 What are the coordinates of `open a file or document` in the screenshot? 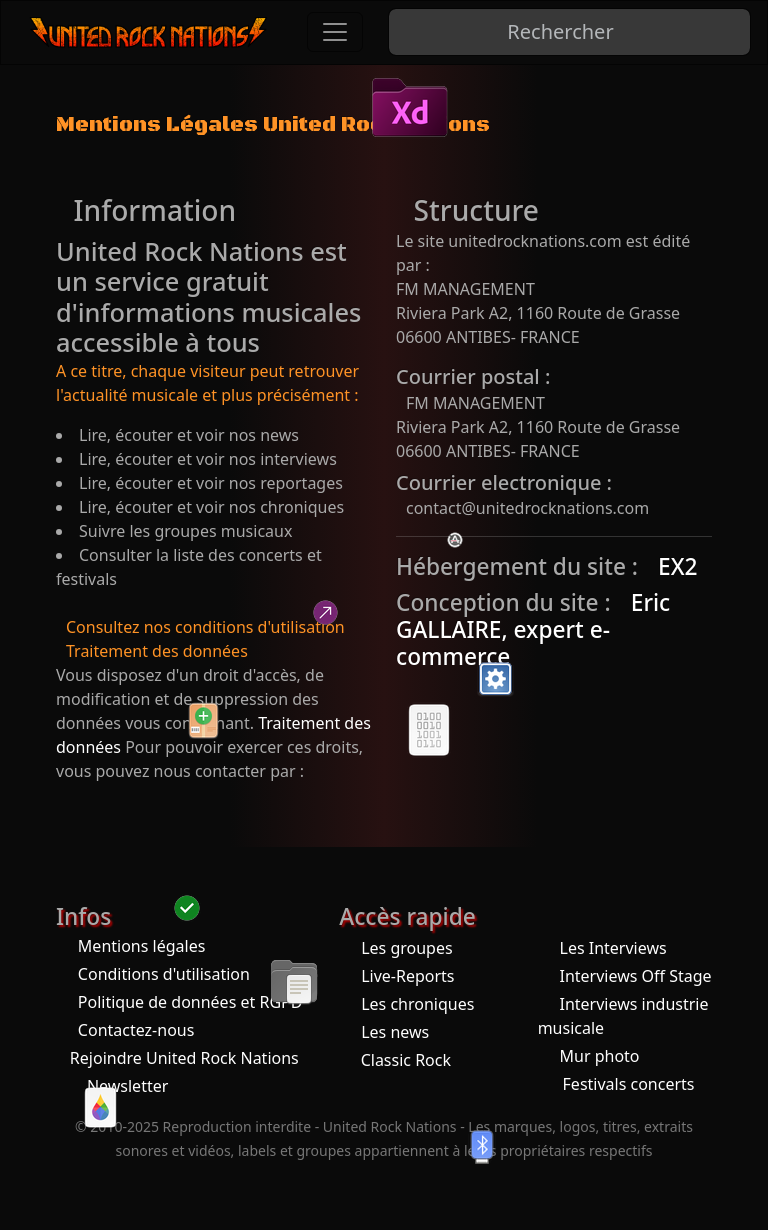 It's located at (294, 981).